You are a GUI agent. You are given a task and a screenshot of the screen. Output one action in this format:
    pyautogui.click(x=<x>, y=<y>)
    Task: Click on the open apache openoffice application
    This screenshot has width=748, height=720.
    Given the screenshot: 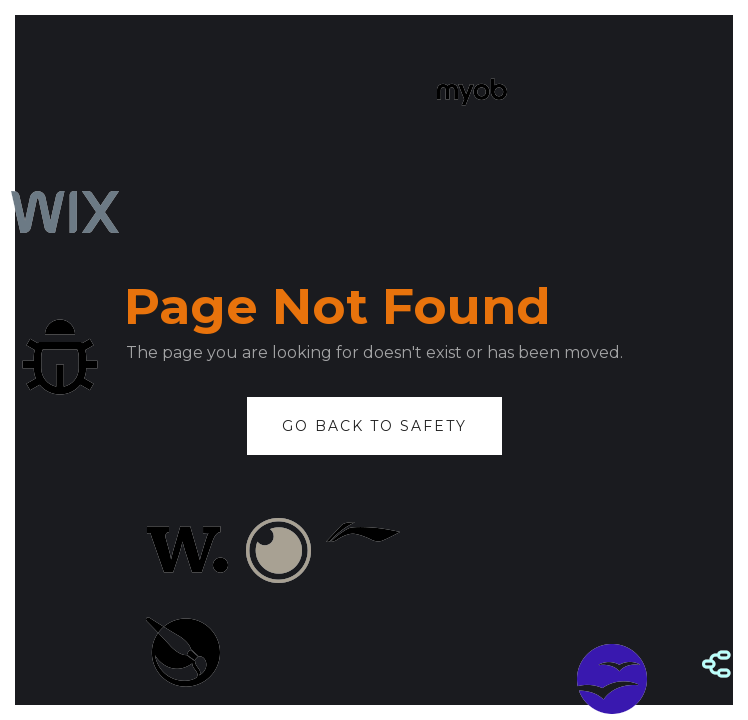 What is the action you would take?
    pyautogui.click(x=612, y=679)
    